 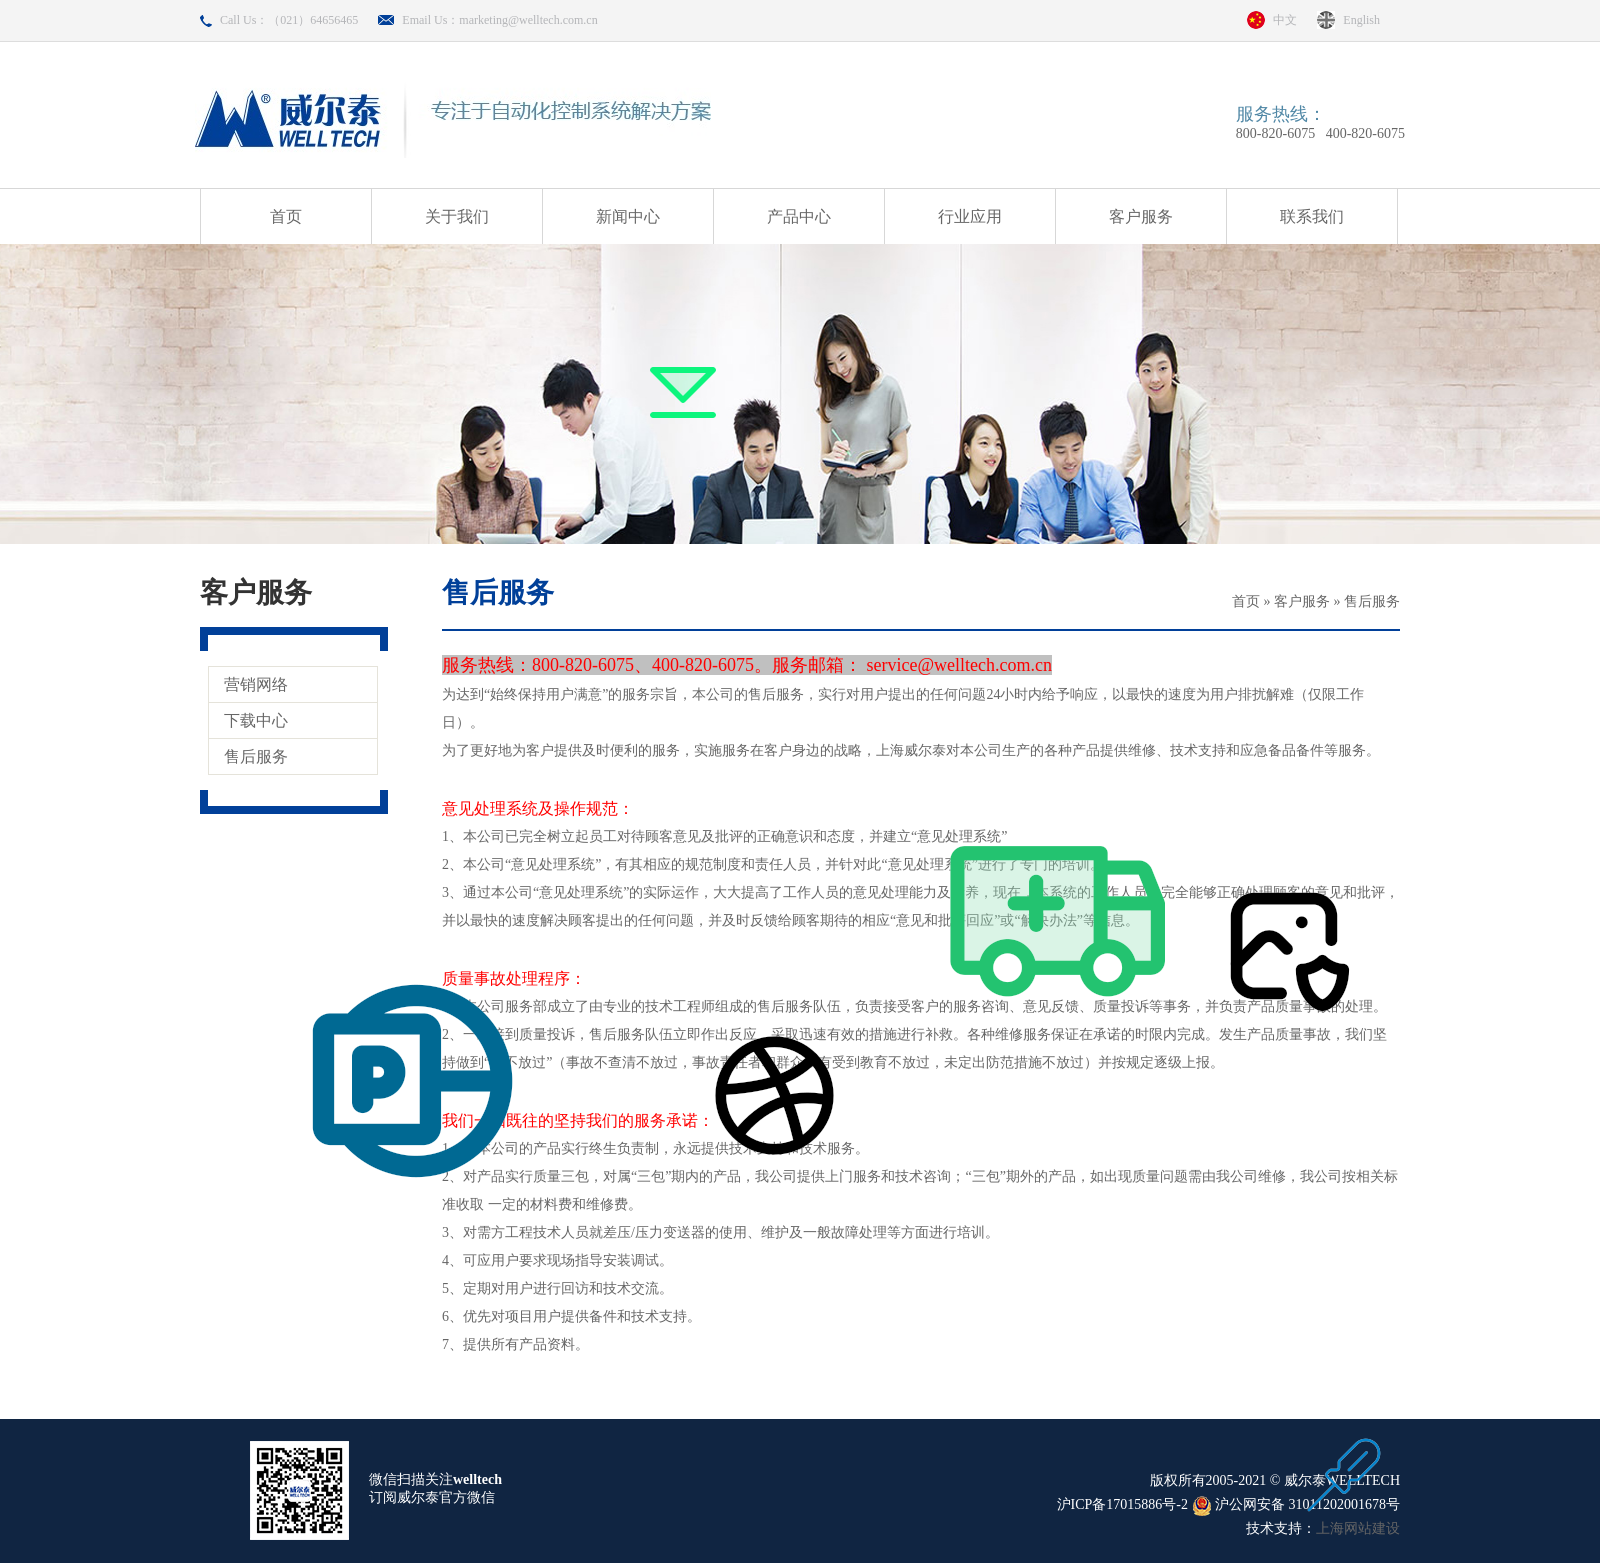 I want to click on access settings or configuration options, so click(x=1344, y=1475).